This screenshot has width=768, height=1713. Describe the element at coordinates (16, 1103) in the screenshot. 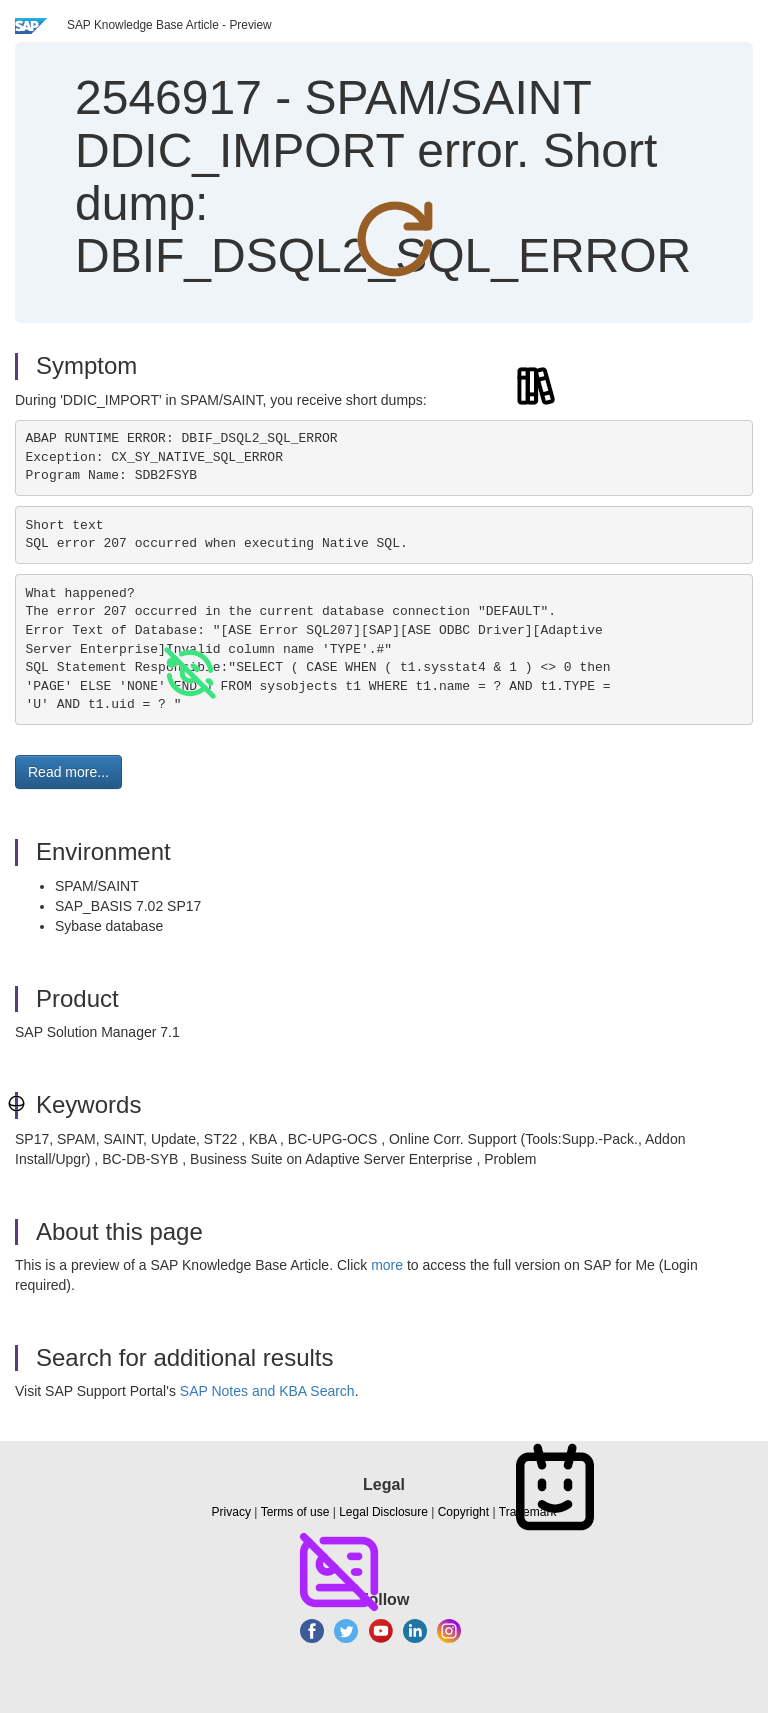

I see `view 3D or globe-related content` at that location.